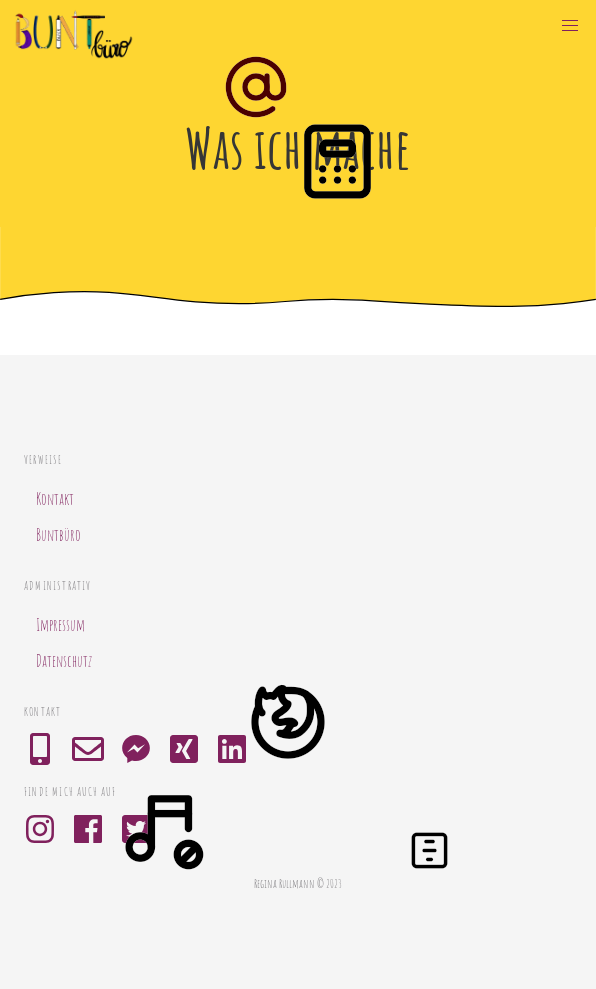 Image resolution: width=596 pixels, height=989 pixels. What do you see at coordinates (162, 828) in the screenshot?
I see `cancel or stop music playback` at bounding box center [162, 828].